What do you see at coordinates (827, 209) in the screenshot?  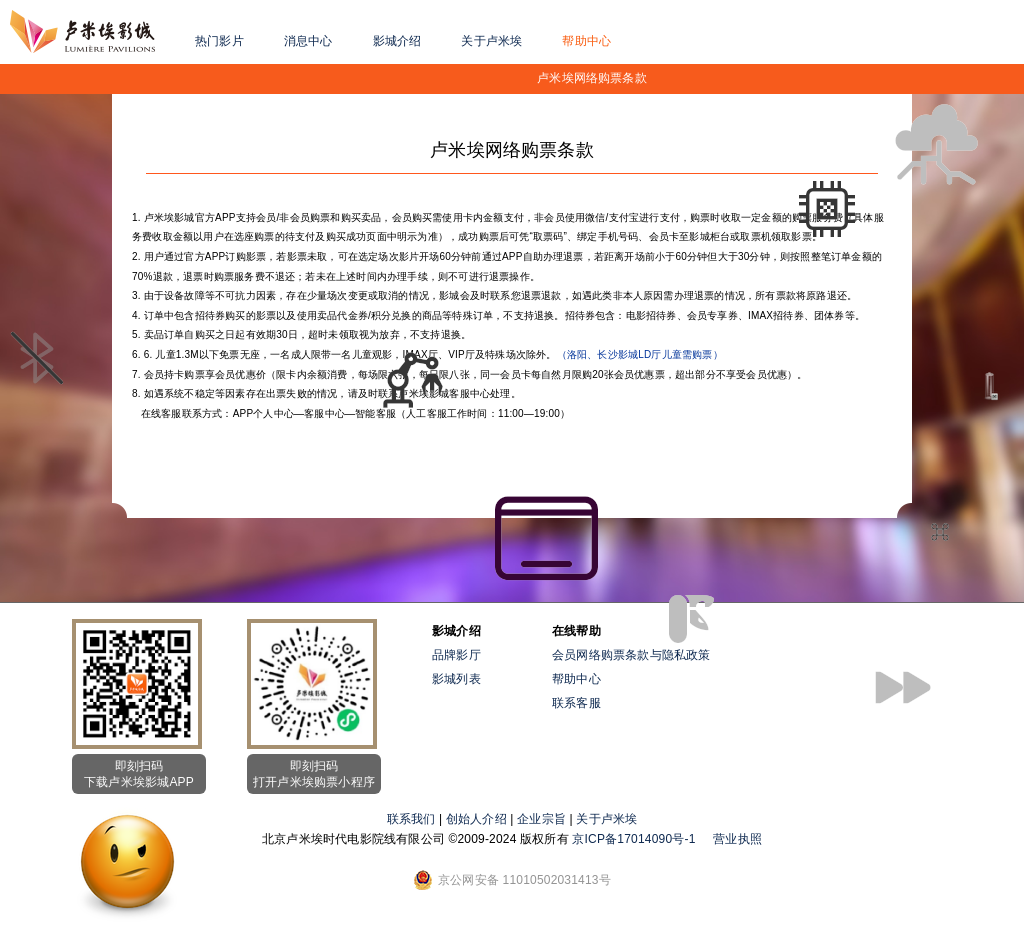 I see `access electronics or hardware settings` at bounding box center [827, 209].